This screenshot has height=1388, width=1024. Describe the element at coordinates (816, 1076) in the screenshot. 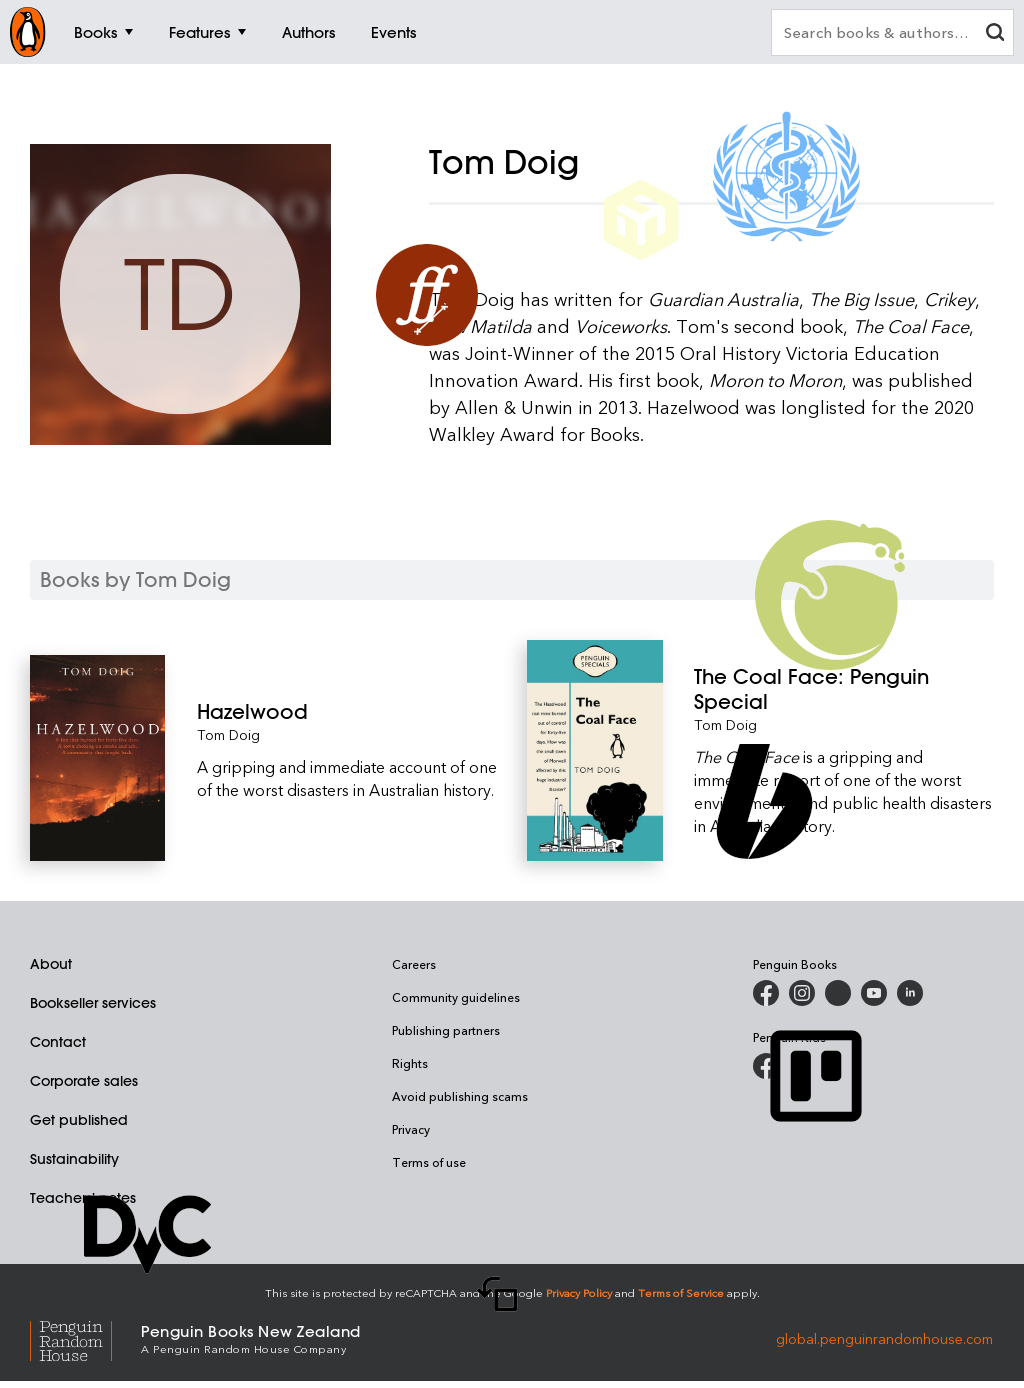

I see `open trello app` at that location.